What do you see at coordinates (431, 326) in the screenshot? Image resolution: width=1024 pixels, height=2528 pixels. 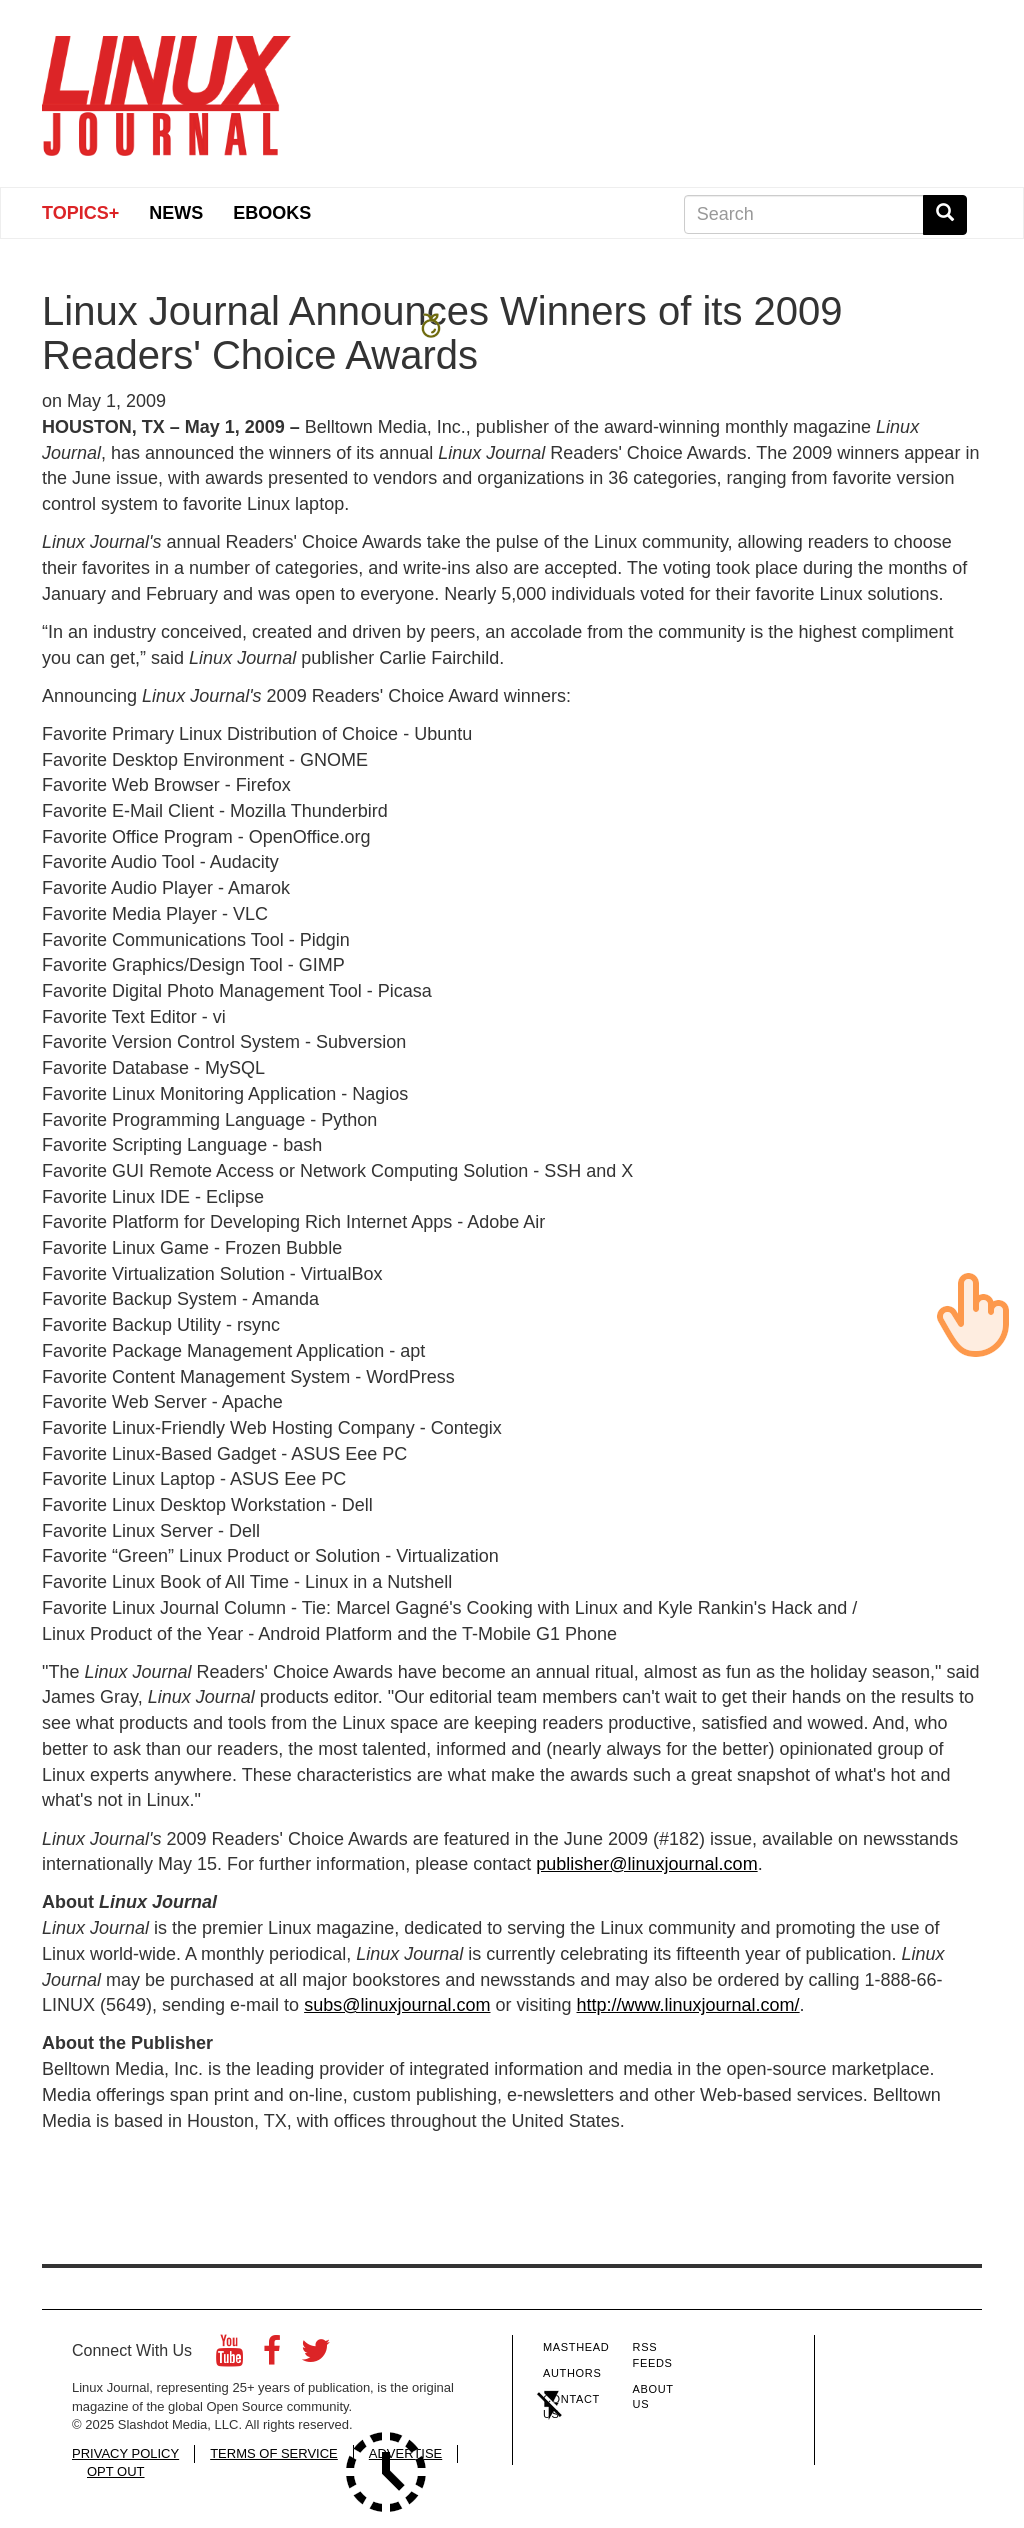 I see `select orange flavor or citrus option` at bounding box center [431, 326].